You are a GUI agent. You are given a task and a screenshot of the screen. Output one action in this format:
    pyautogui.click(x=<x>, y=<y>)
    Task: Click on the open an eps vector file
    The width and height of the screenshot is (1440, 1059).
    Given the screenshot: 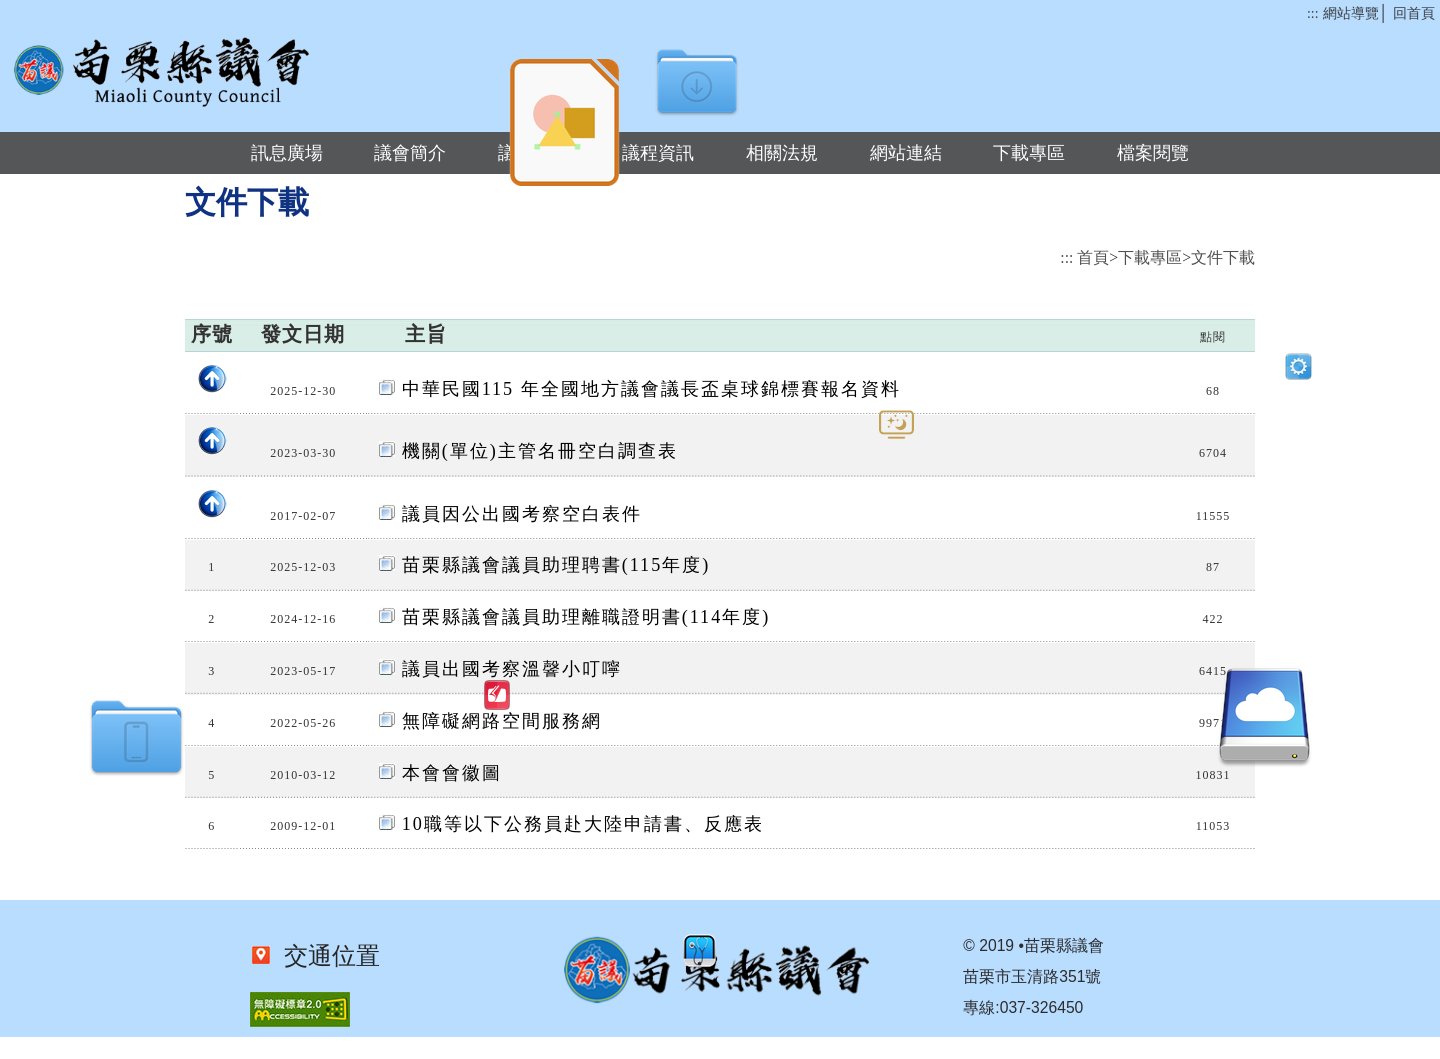 What is the action you would take?
    pyautogui.click(x=497, y=695)
    